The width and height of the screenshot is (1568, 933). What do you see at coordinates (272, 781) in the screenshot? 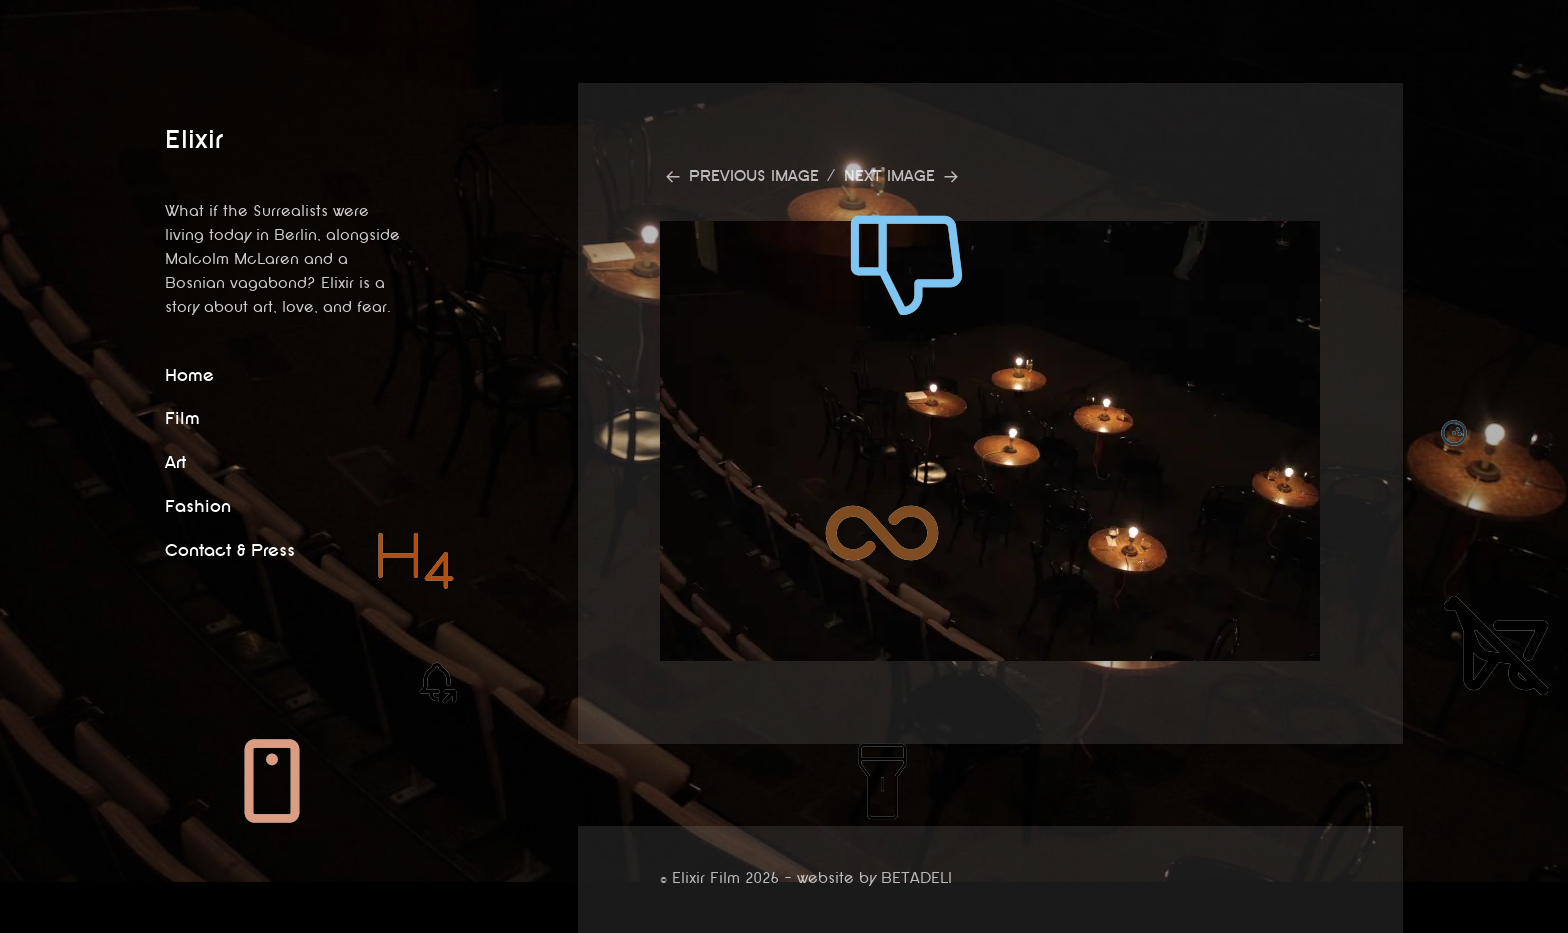
I see `access device camera through mobile app` at bounding box center [272, 781].